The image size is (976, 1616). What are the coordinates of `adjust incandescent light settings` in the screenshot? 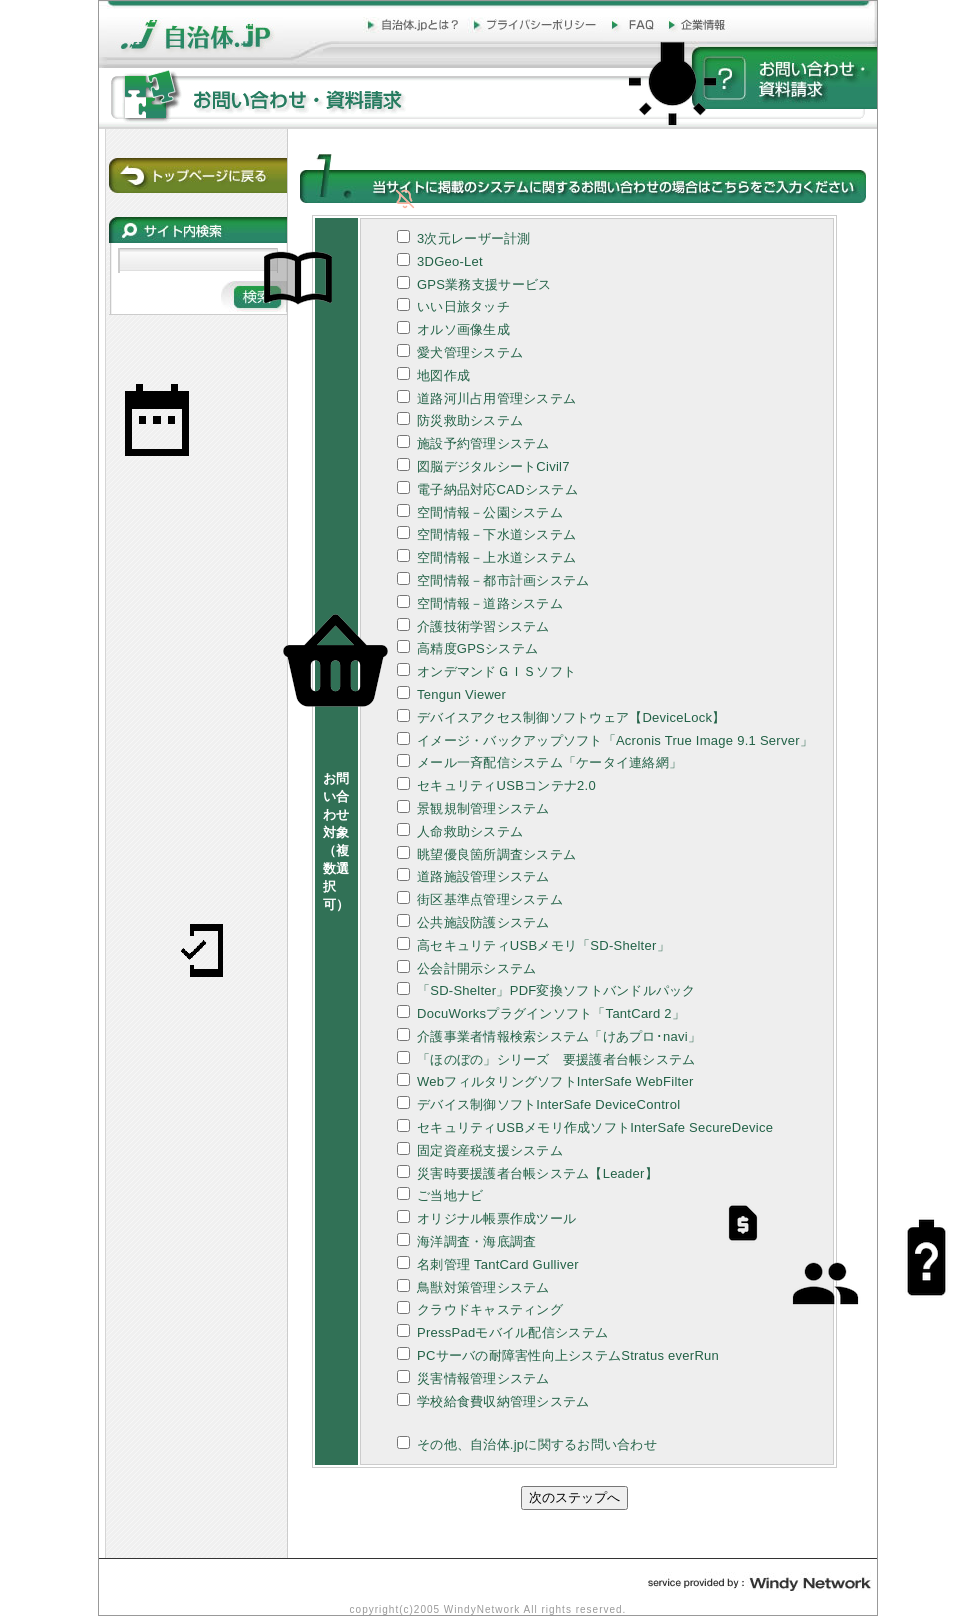 It's located at (672, 81).